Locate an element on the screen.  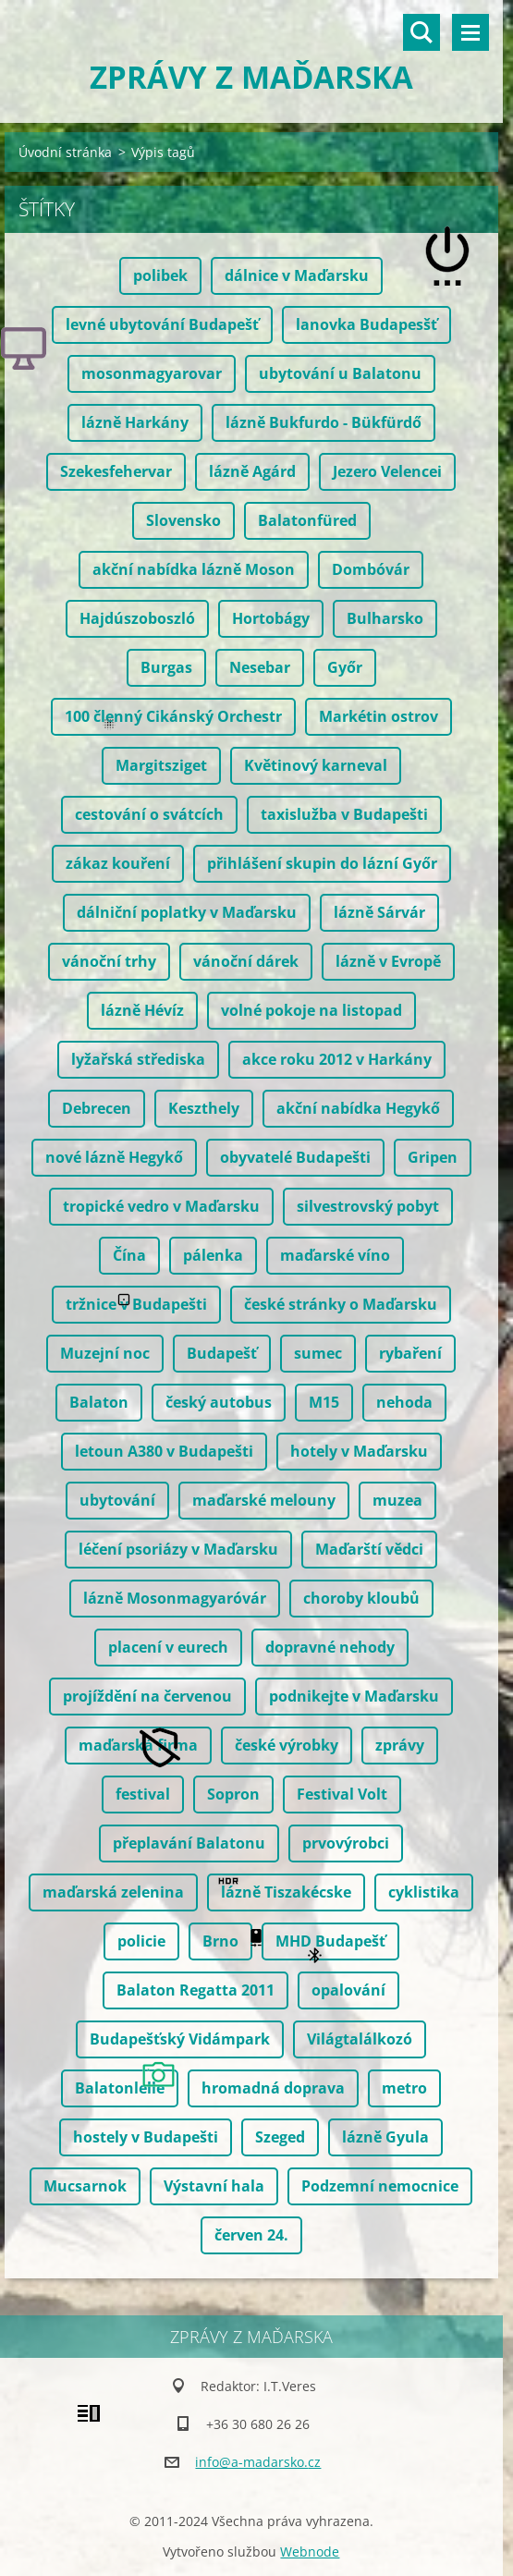
access power or shutdown settings is located at coordinates (447, 253).